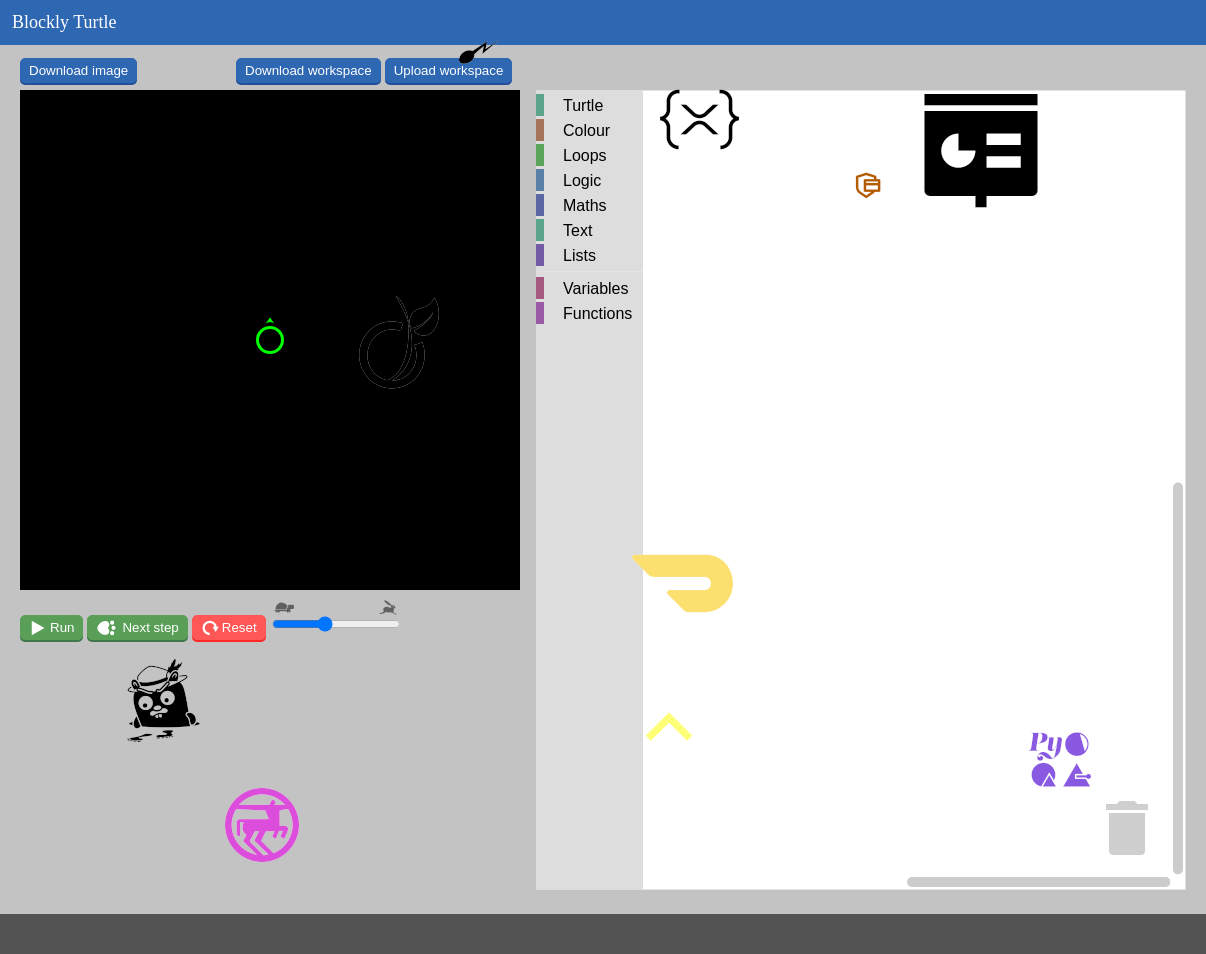  What do you see at coordinates (1059, 759) in the screenshot?
I see `pycqa (python code quality authority) organization logo` at bounding box center [1059, 759].